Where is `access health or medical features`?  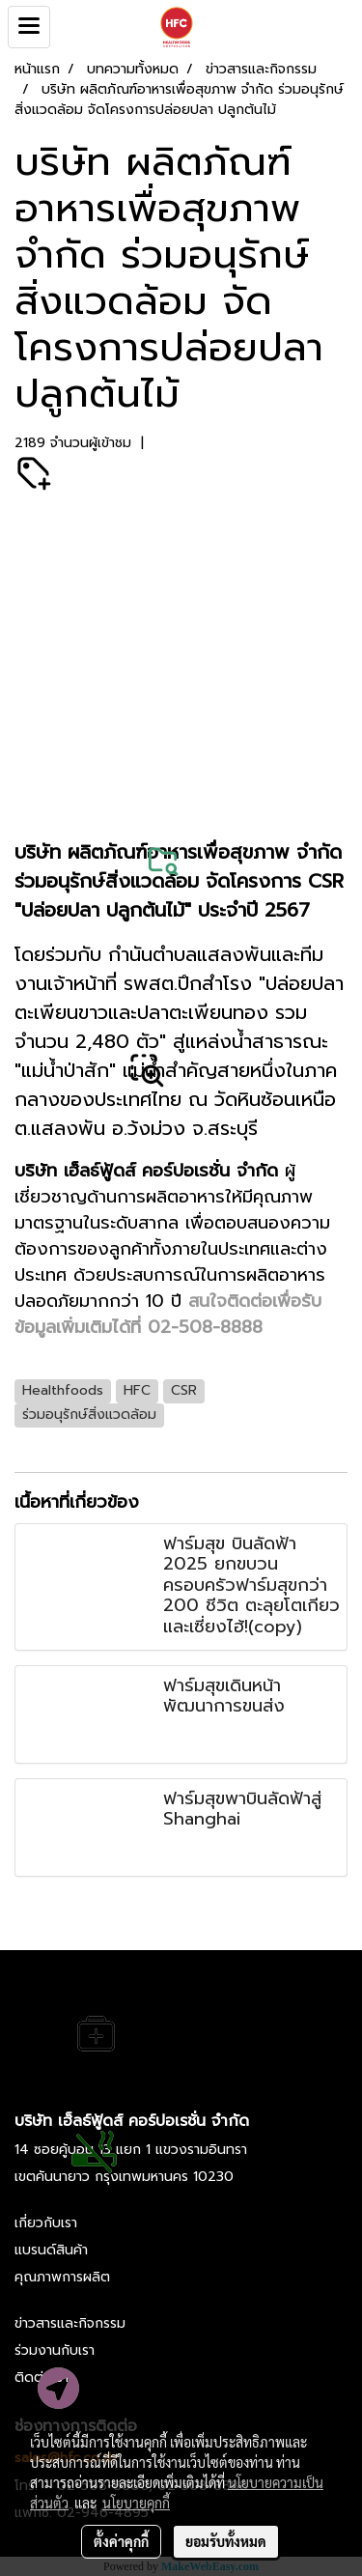
access health or medical features is located at coordinates (96, 2033).